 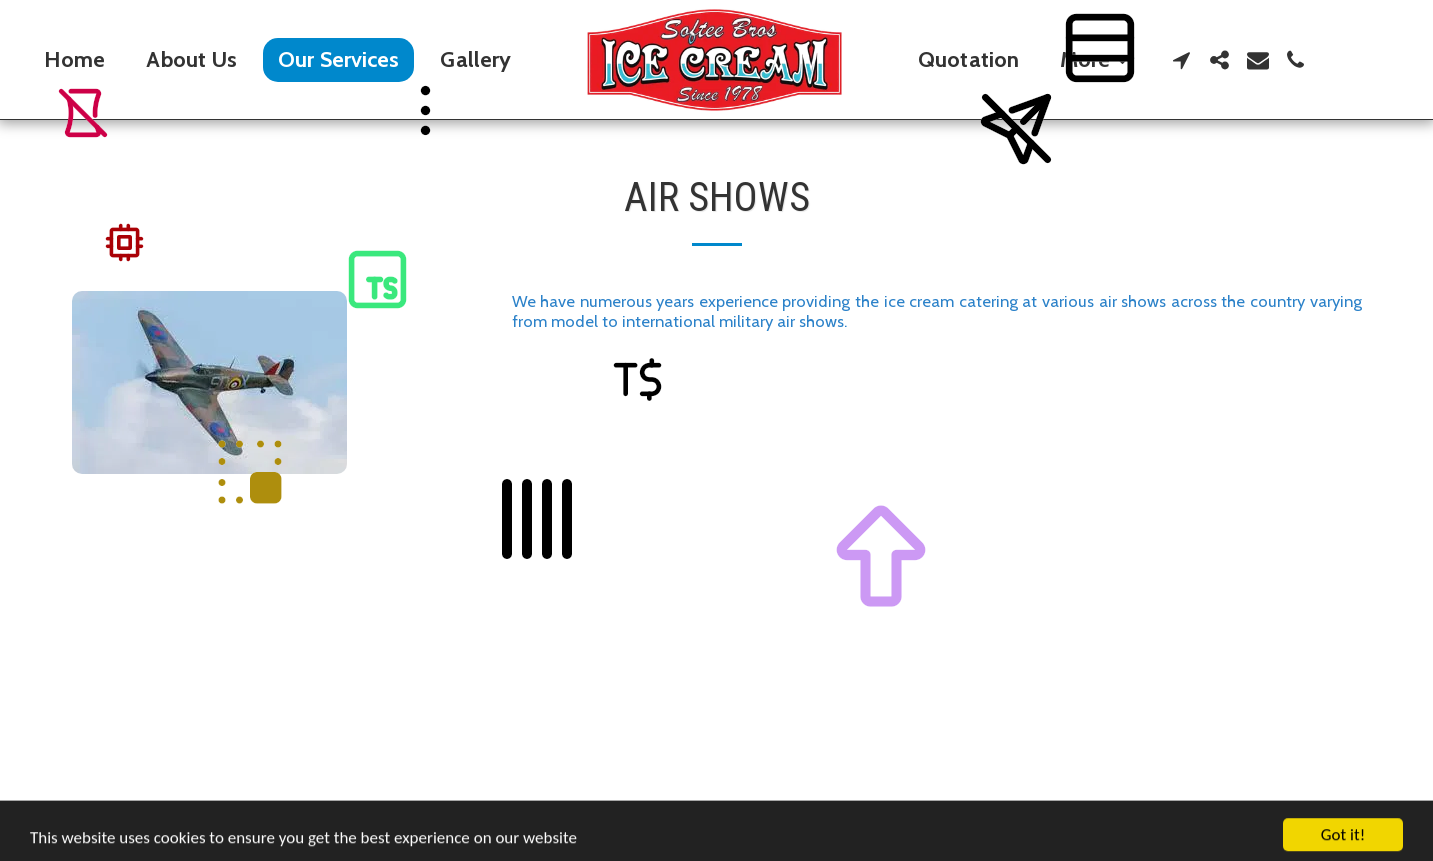 I want to click on upvote or like content, so click(x=881, y=555).